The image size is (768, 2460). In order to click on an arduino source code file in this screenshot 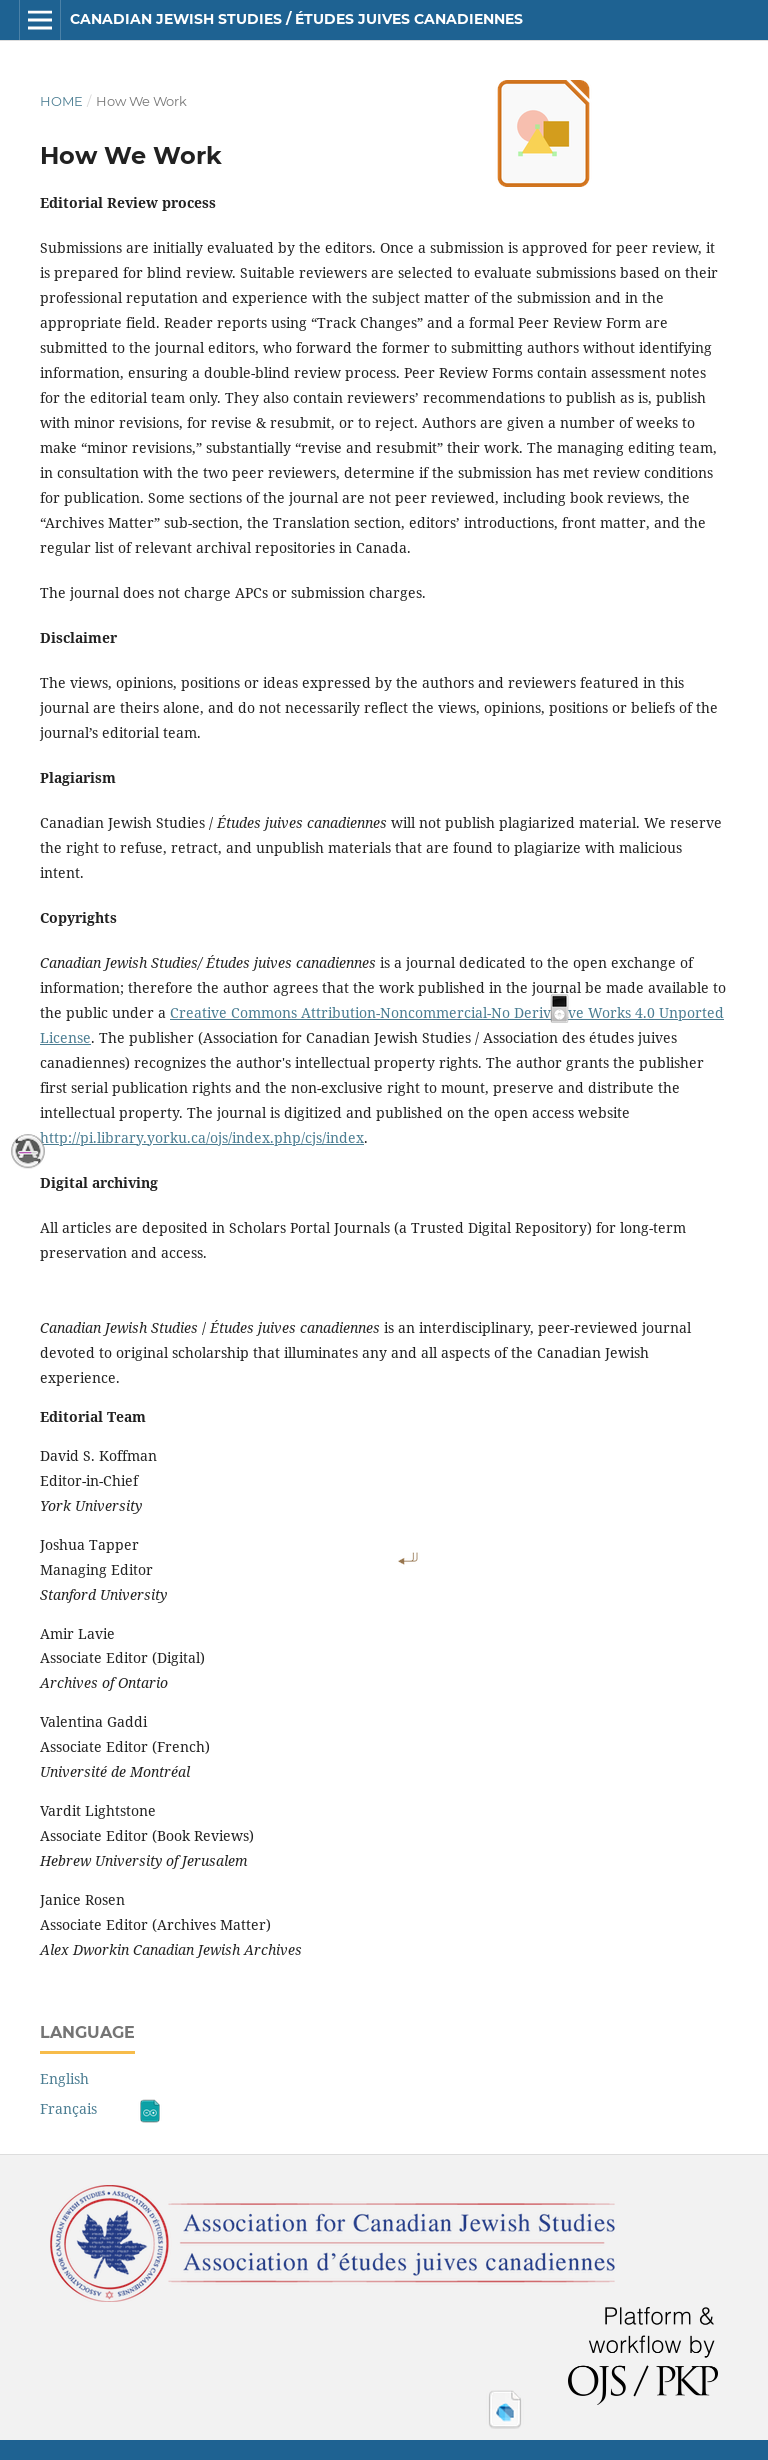, I will do `click(150, 2111)`.